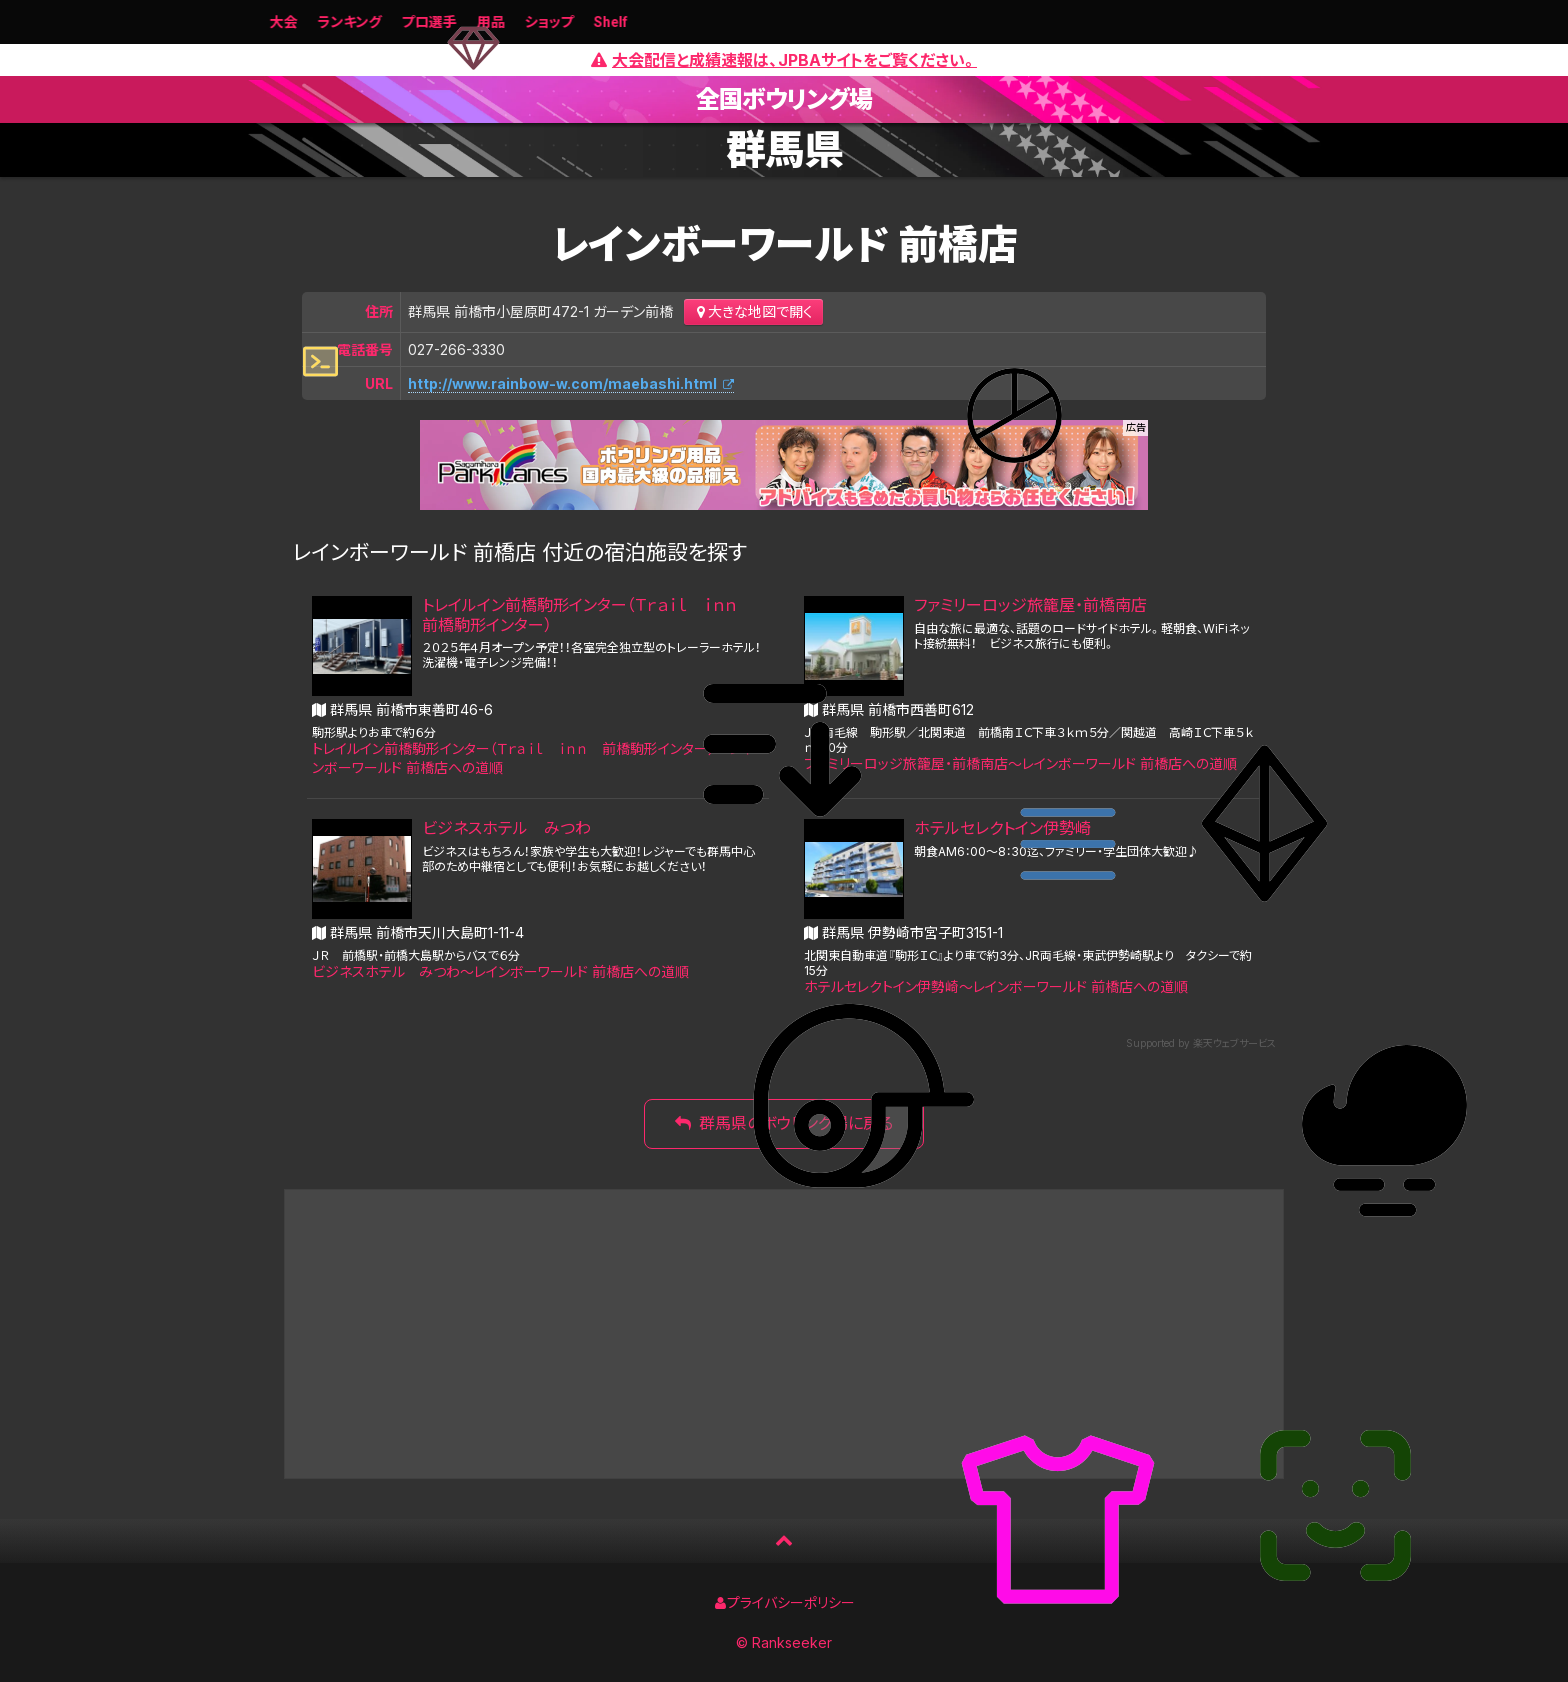 The width and height of the screenshot is (1568, 1682). I want to click on view baseball or sports equipment, so click(856, 1099).